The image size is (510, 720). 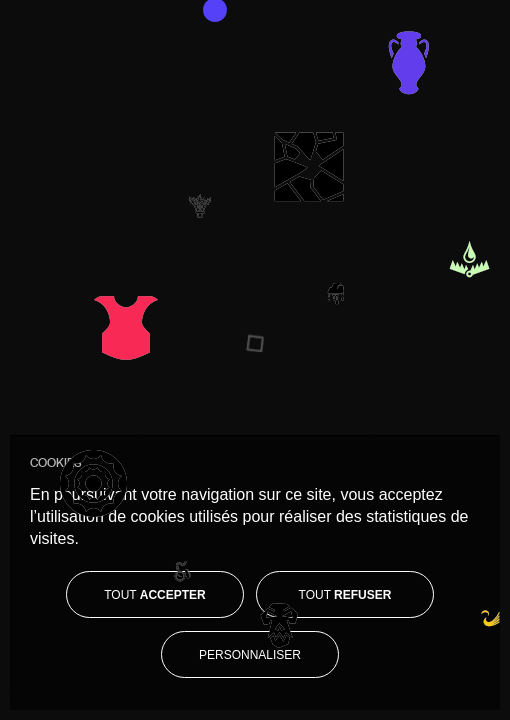 I want to click on indicates a grease trap or oil collection hazard, so click(x=469, y=260).